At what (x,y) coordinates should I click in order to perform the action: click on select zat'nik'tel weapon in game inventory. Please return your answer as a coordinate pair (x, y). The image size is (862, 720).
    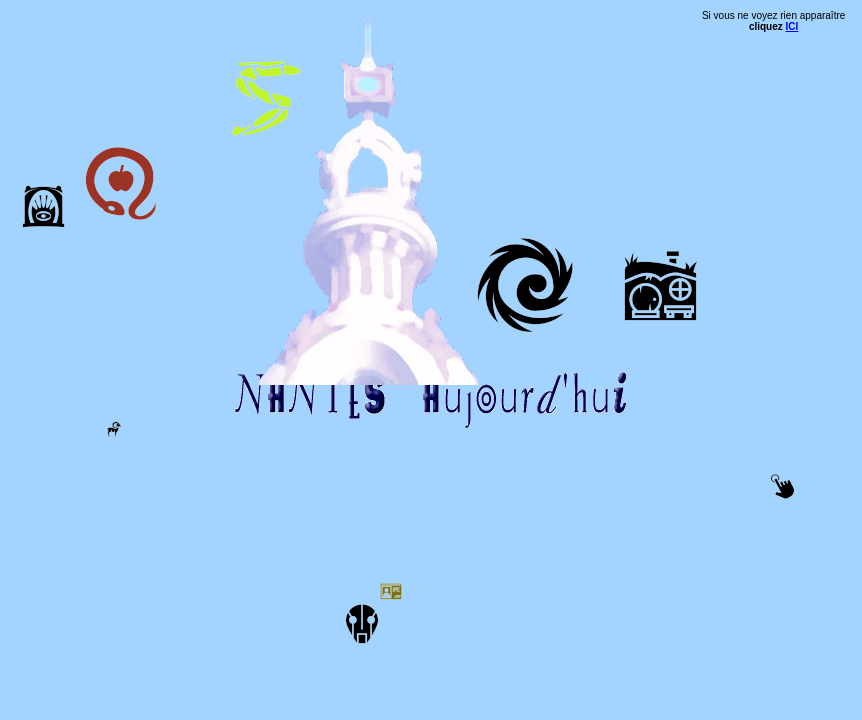
    Looking at the image, I should click on (266, 98).